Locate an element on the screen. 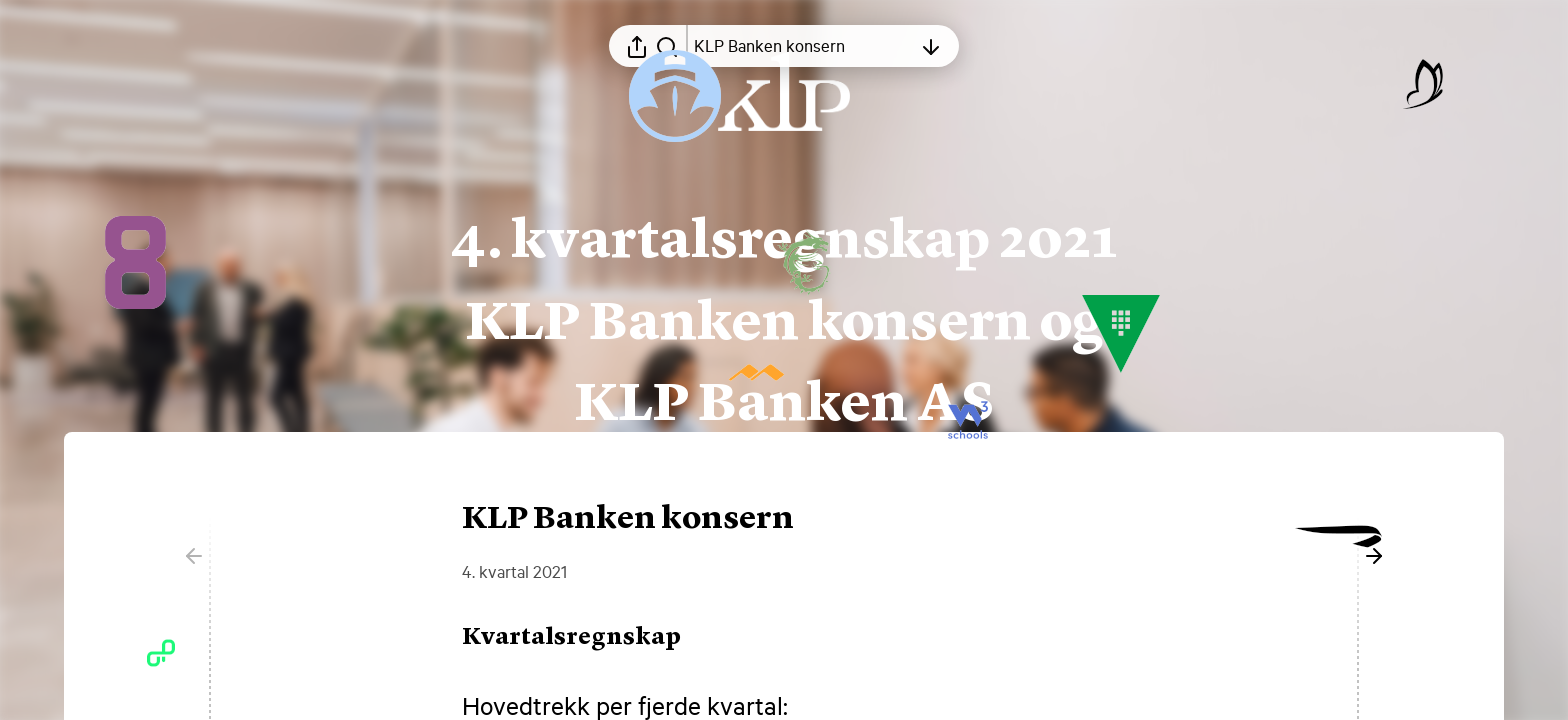 The height and width of the screenshot is (720, 1568). open the Eight Sleep app is located at coordinates (135, 262).